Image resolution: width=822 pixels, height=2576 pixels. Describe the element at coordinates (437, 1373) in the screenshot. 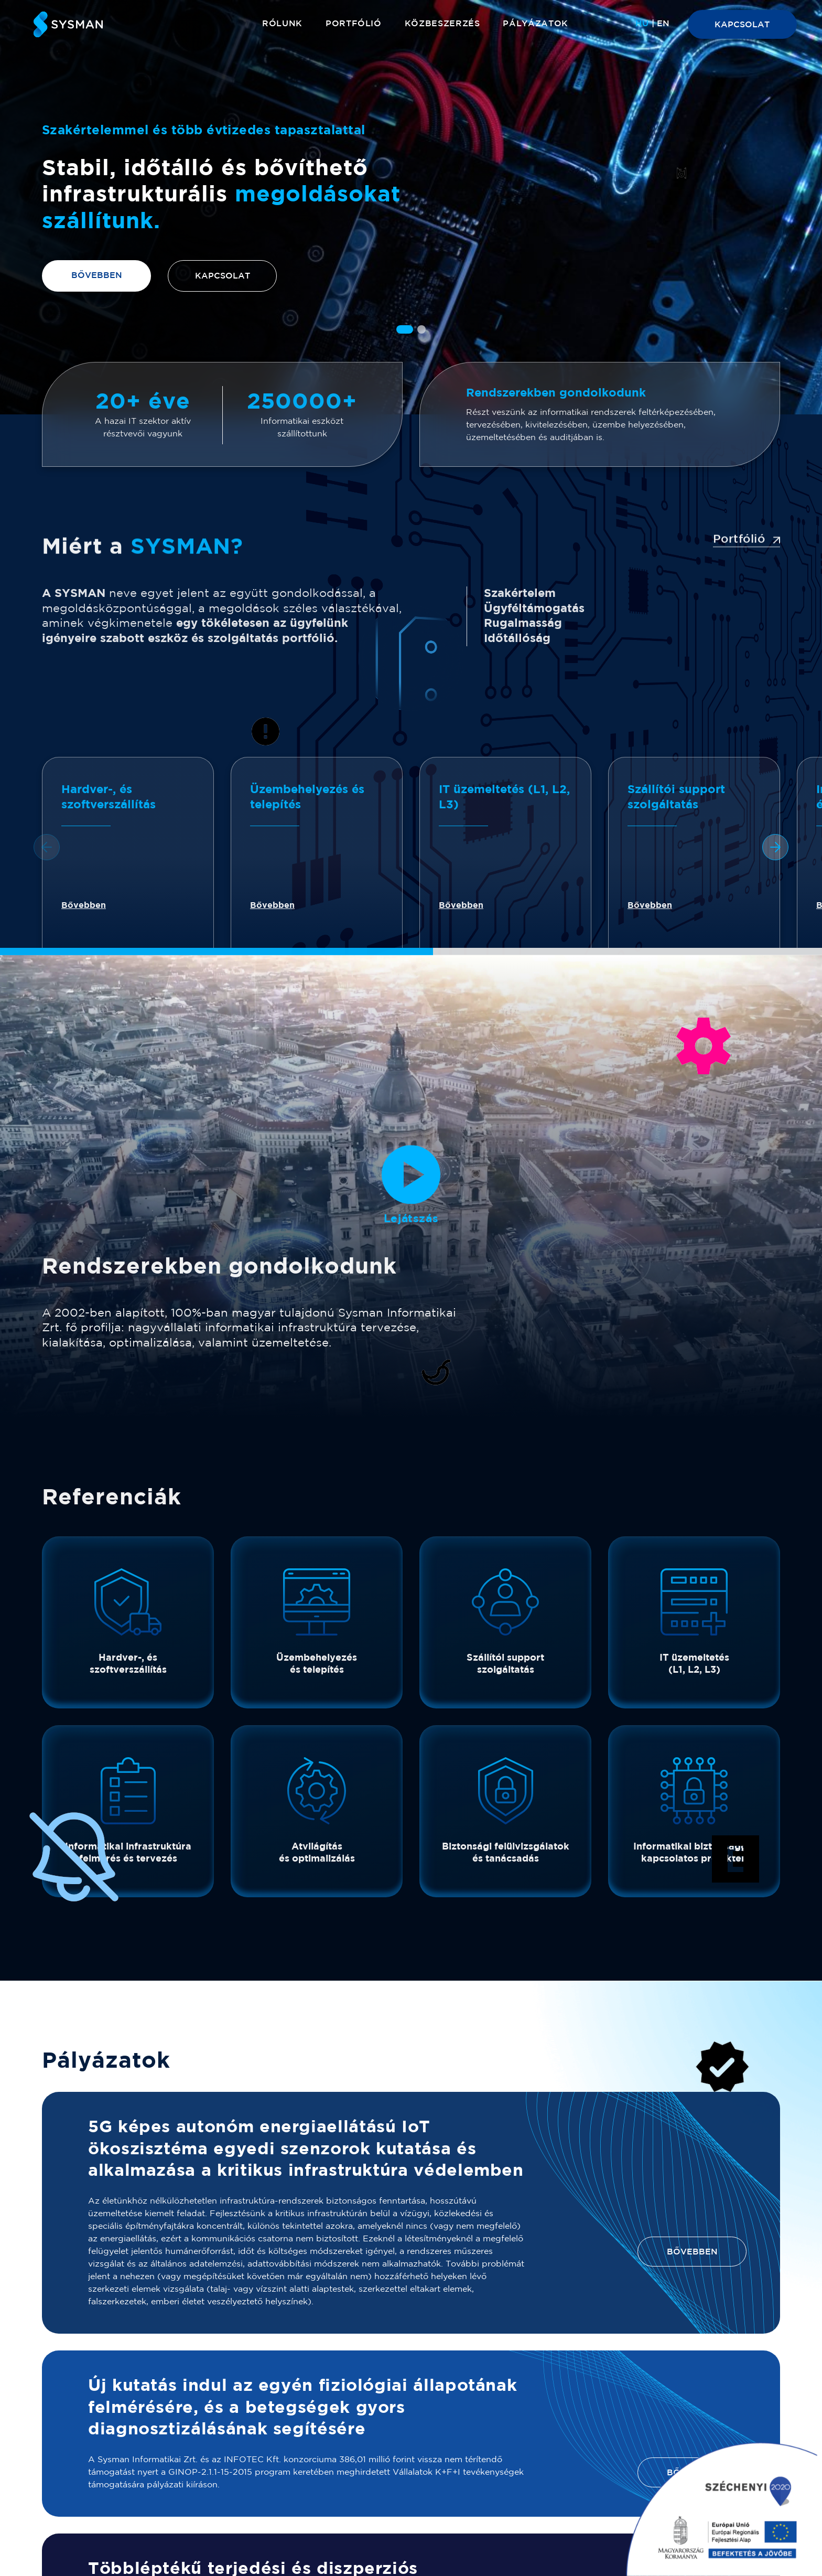

I see `indicates spicy food or heat level` at that location.